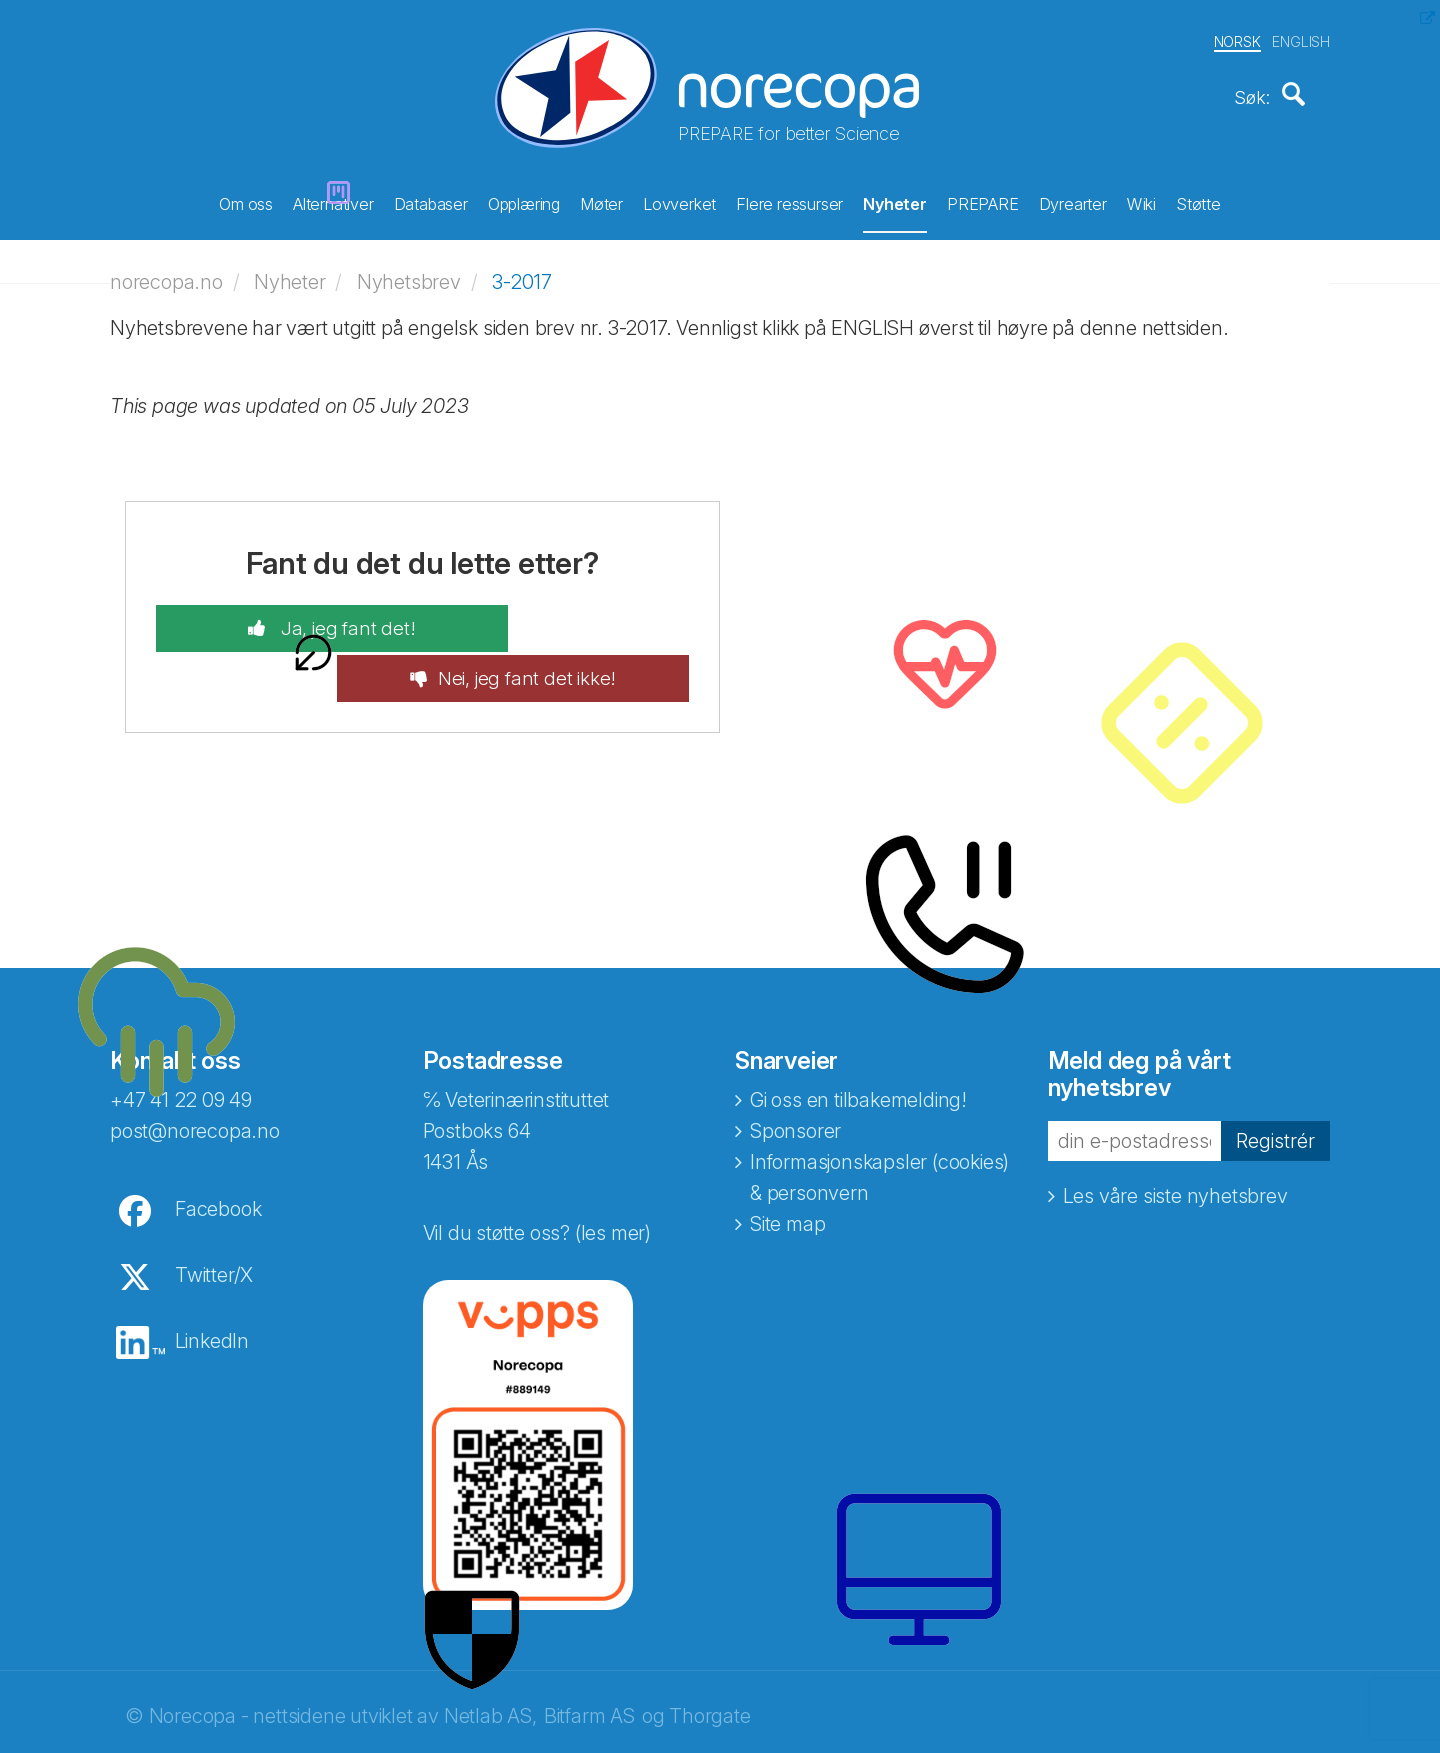 Image resolution: width=1440 pixels, height=1753 pixels. Describe the element at coordinates (1182, 723) in the screenshot. I see `view discount or promotional offer` at that location.